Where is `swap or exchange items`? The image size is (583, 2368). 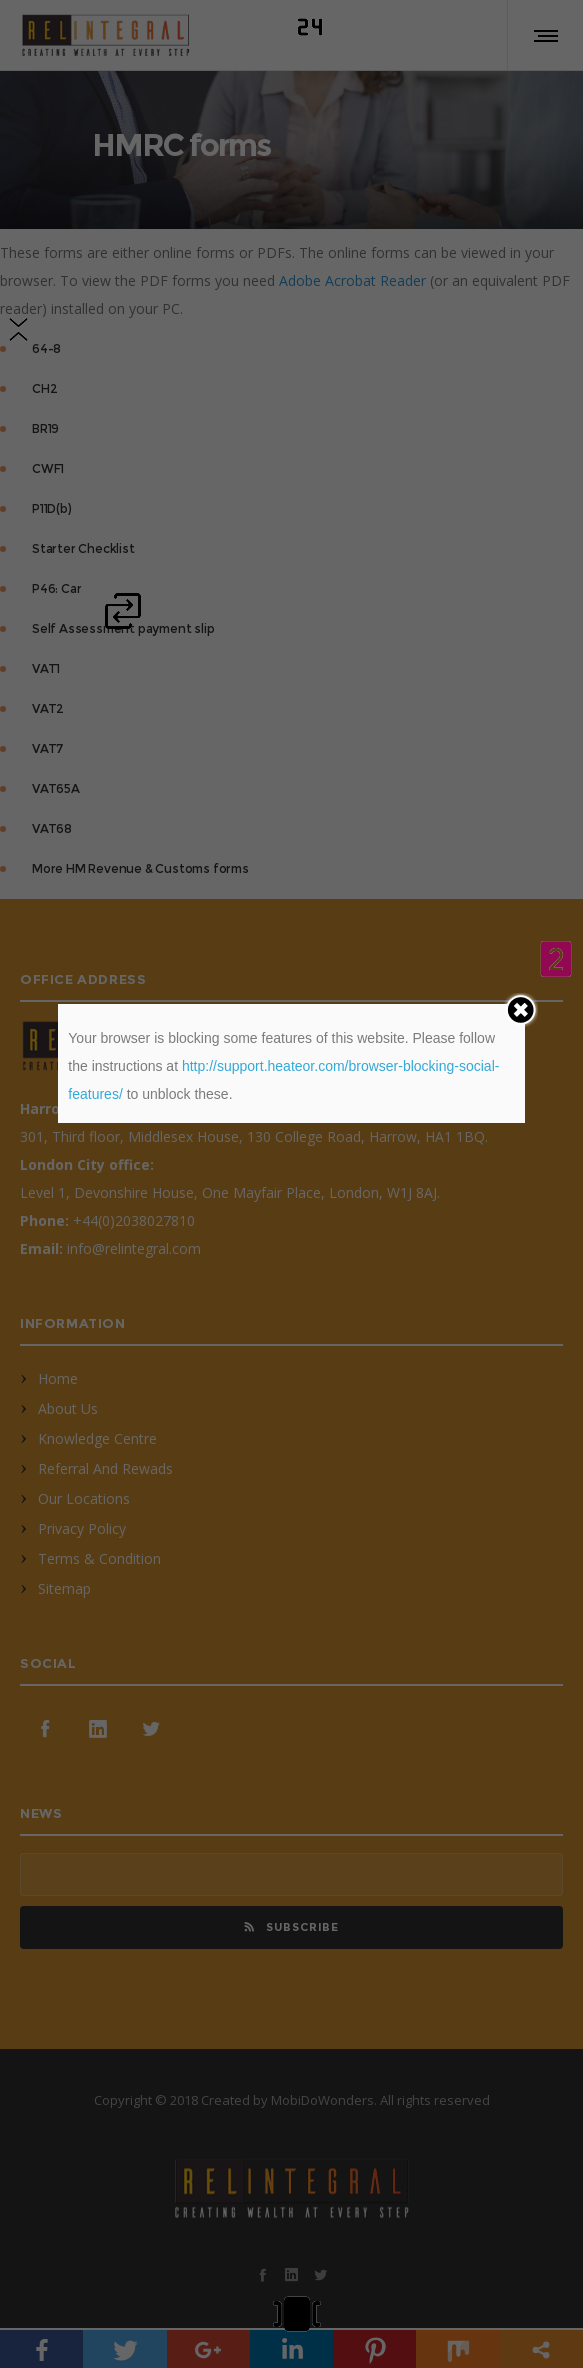 swap or exchange items is located at coordinates (123, 611).